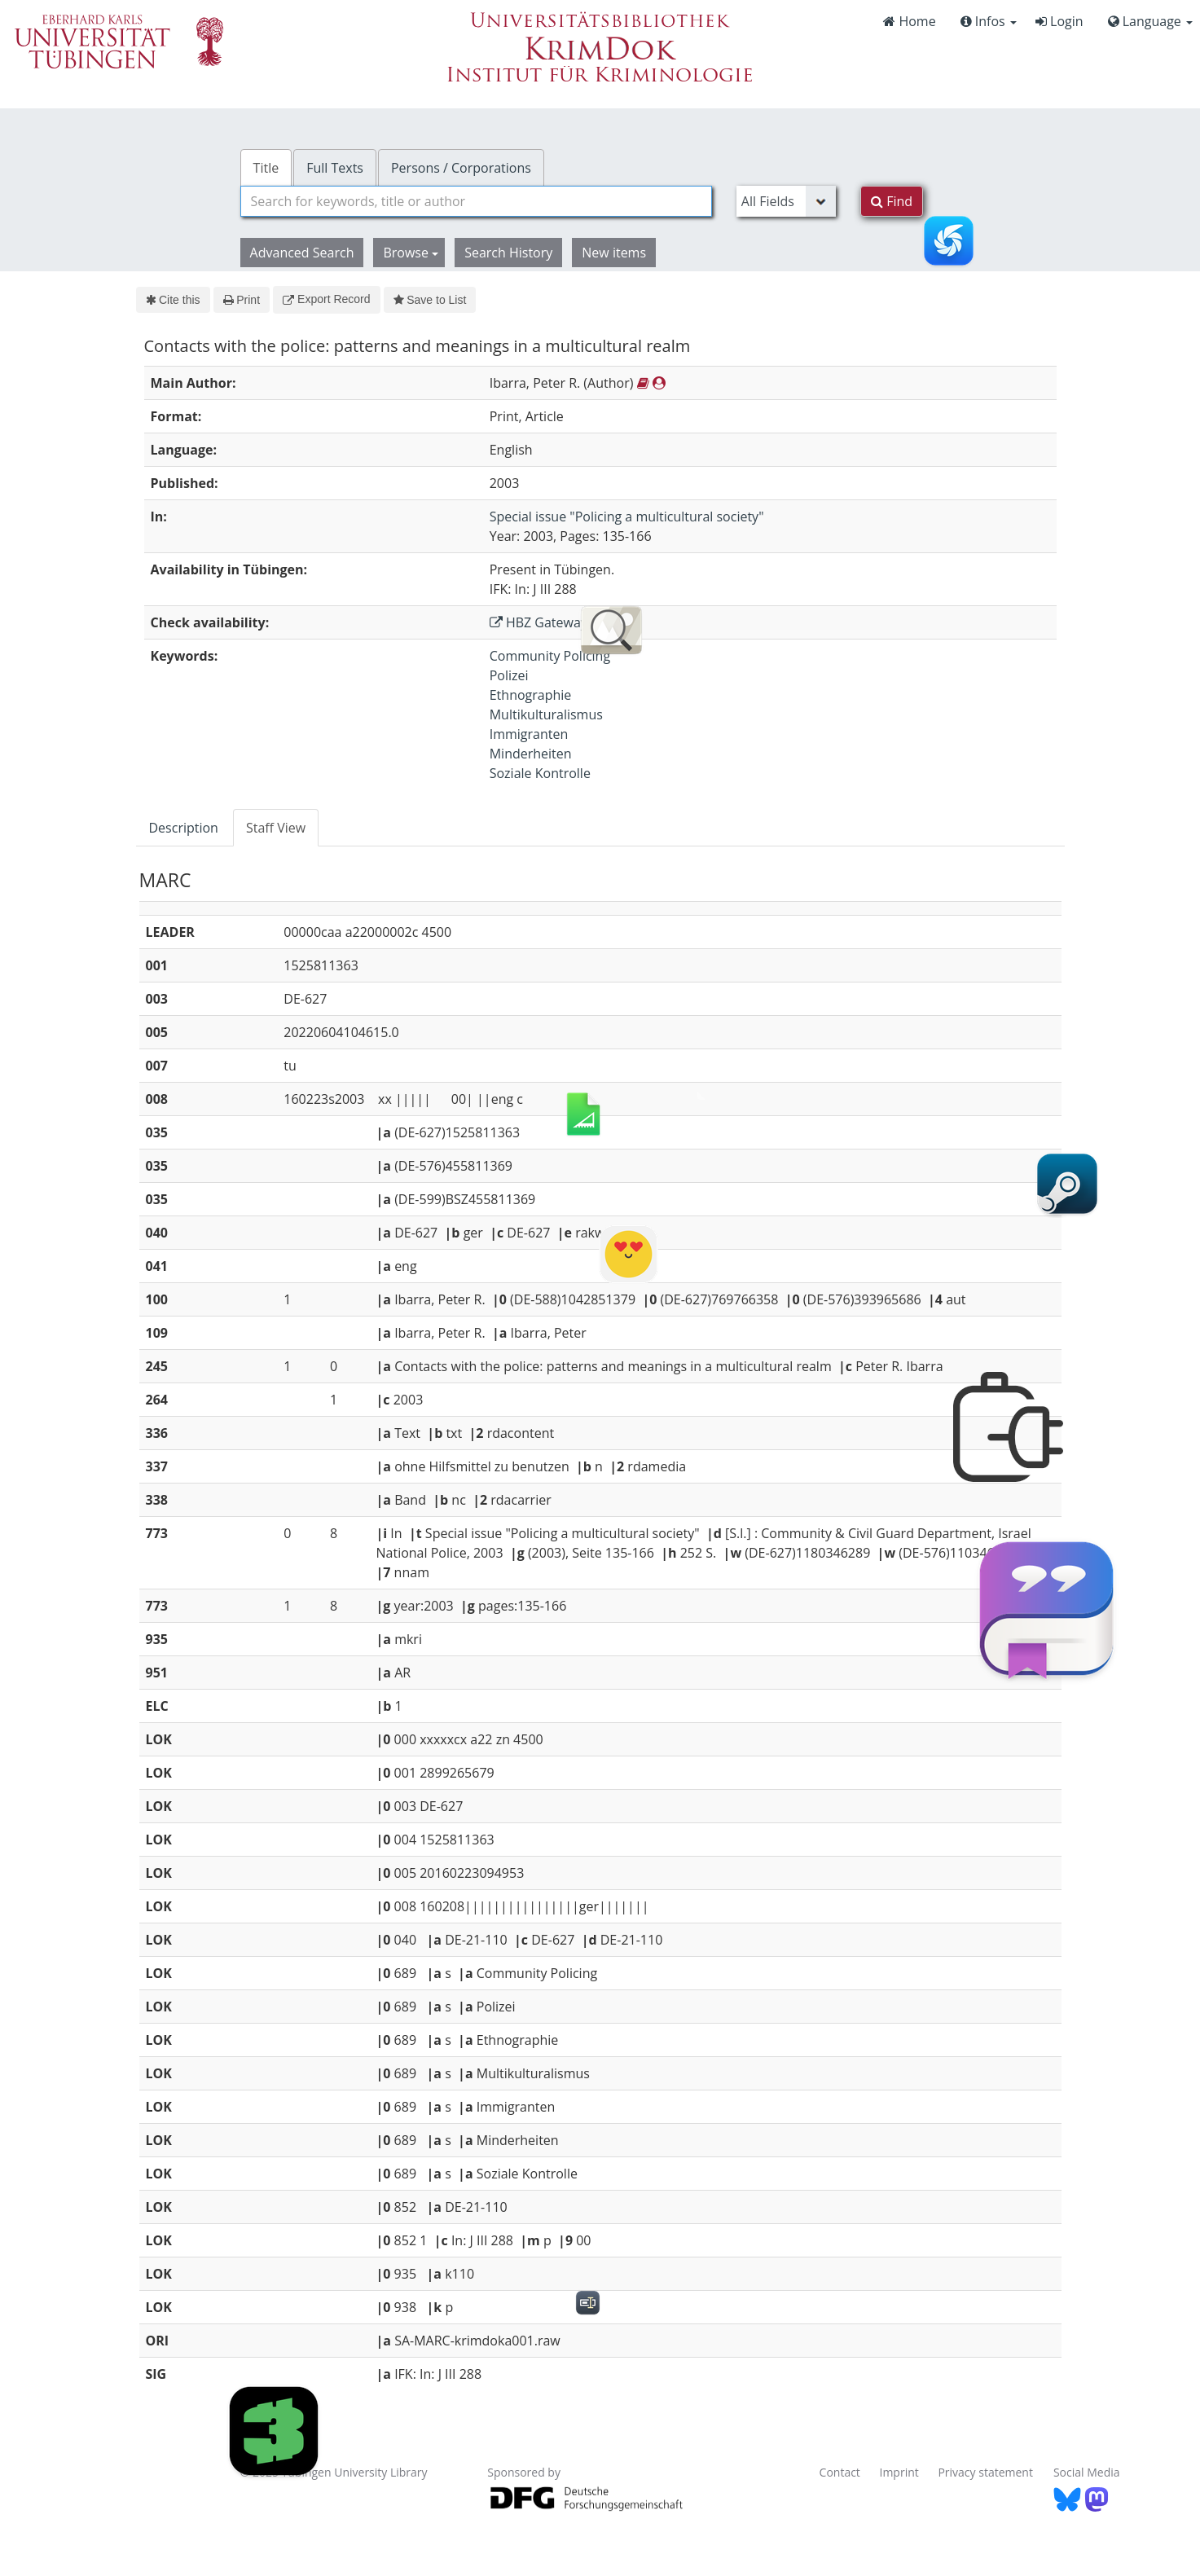 This screenshot has height=2576, width=1200. Describe the element at coordinates (1008, 1426) in the screenshot. I see `access power and battery settings` at that location.